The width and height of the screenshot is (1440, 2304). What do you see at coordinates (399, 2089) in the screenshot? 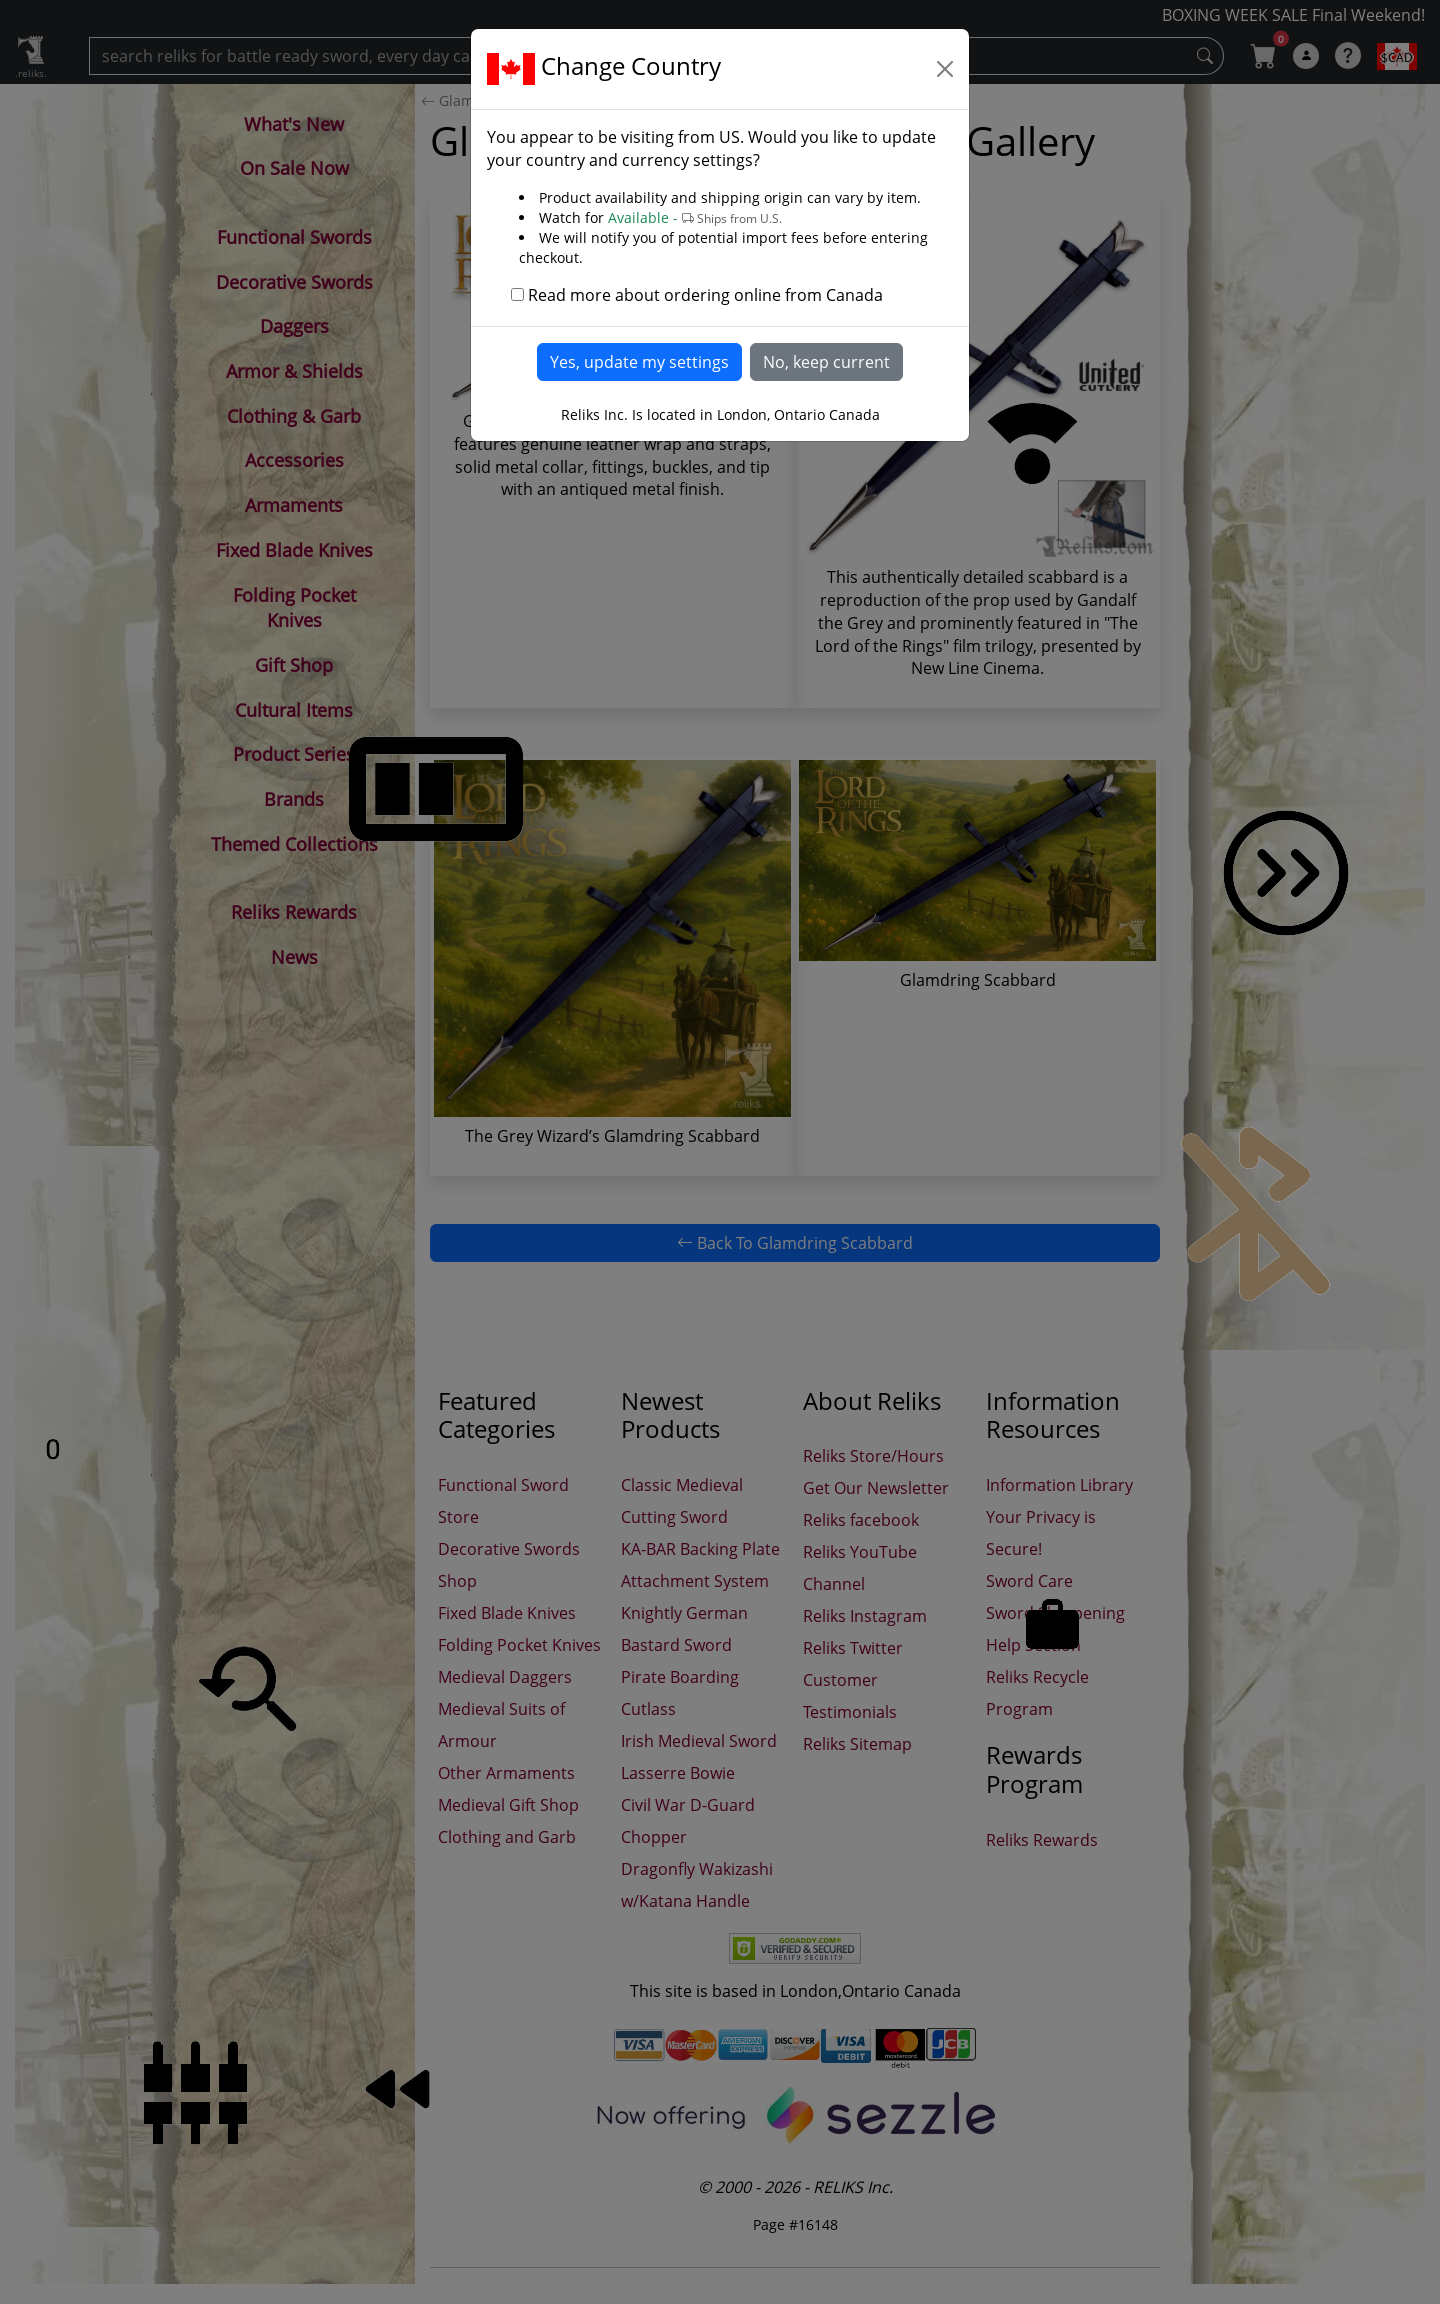
I see `rewind media content quickly` at bounding box center [399, 2089].